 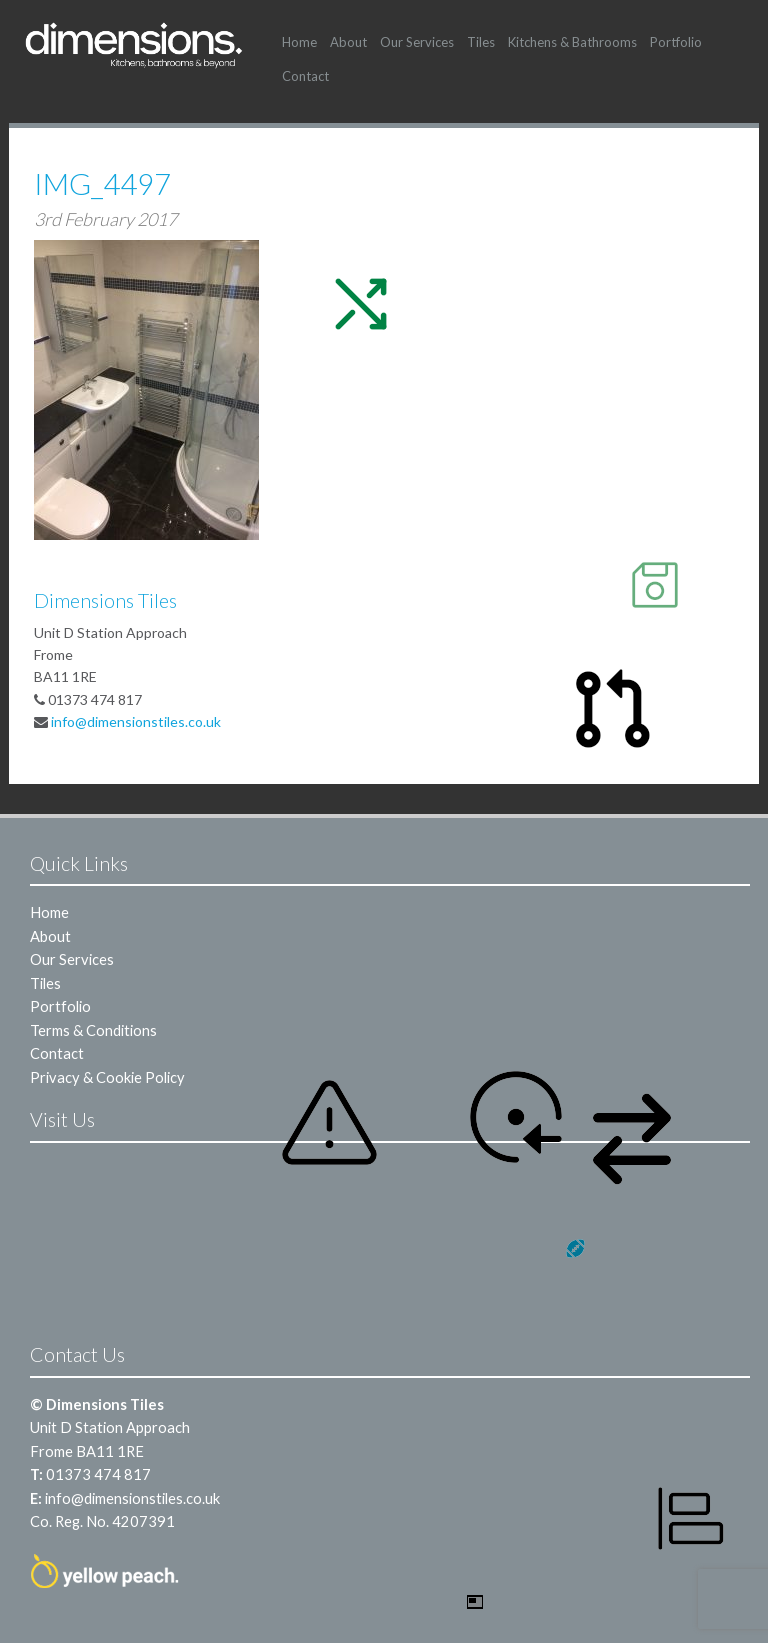 What do you see at coordinates (575, 1248) in the screenshot?
I see `view sports scores or updates` at bounding box center [575, 1248].